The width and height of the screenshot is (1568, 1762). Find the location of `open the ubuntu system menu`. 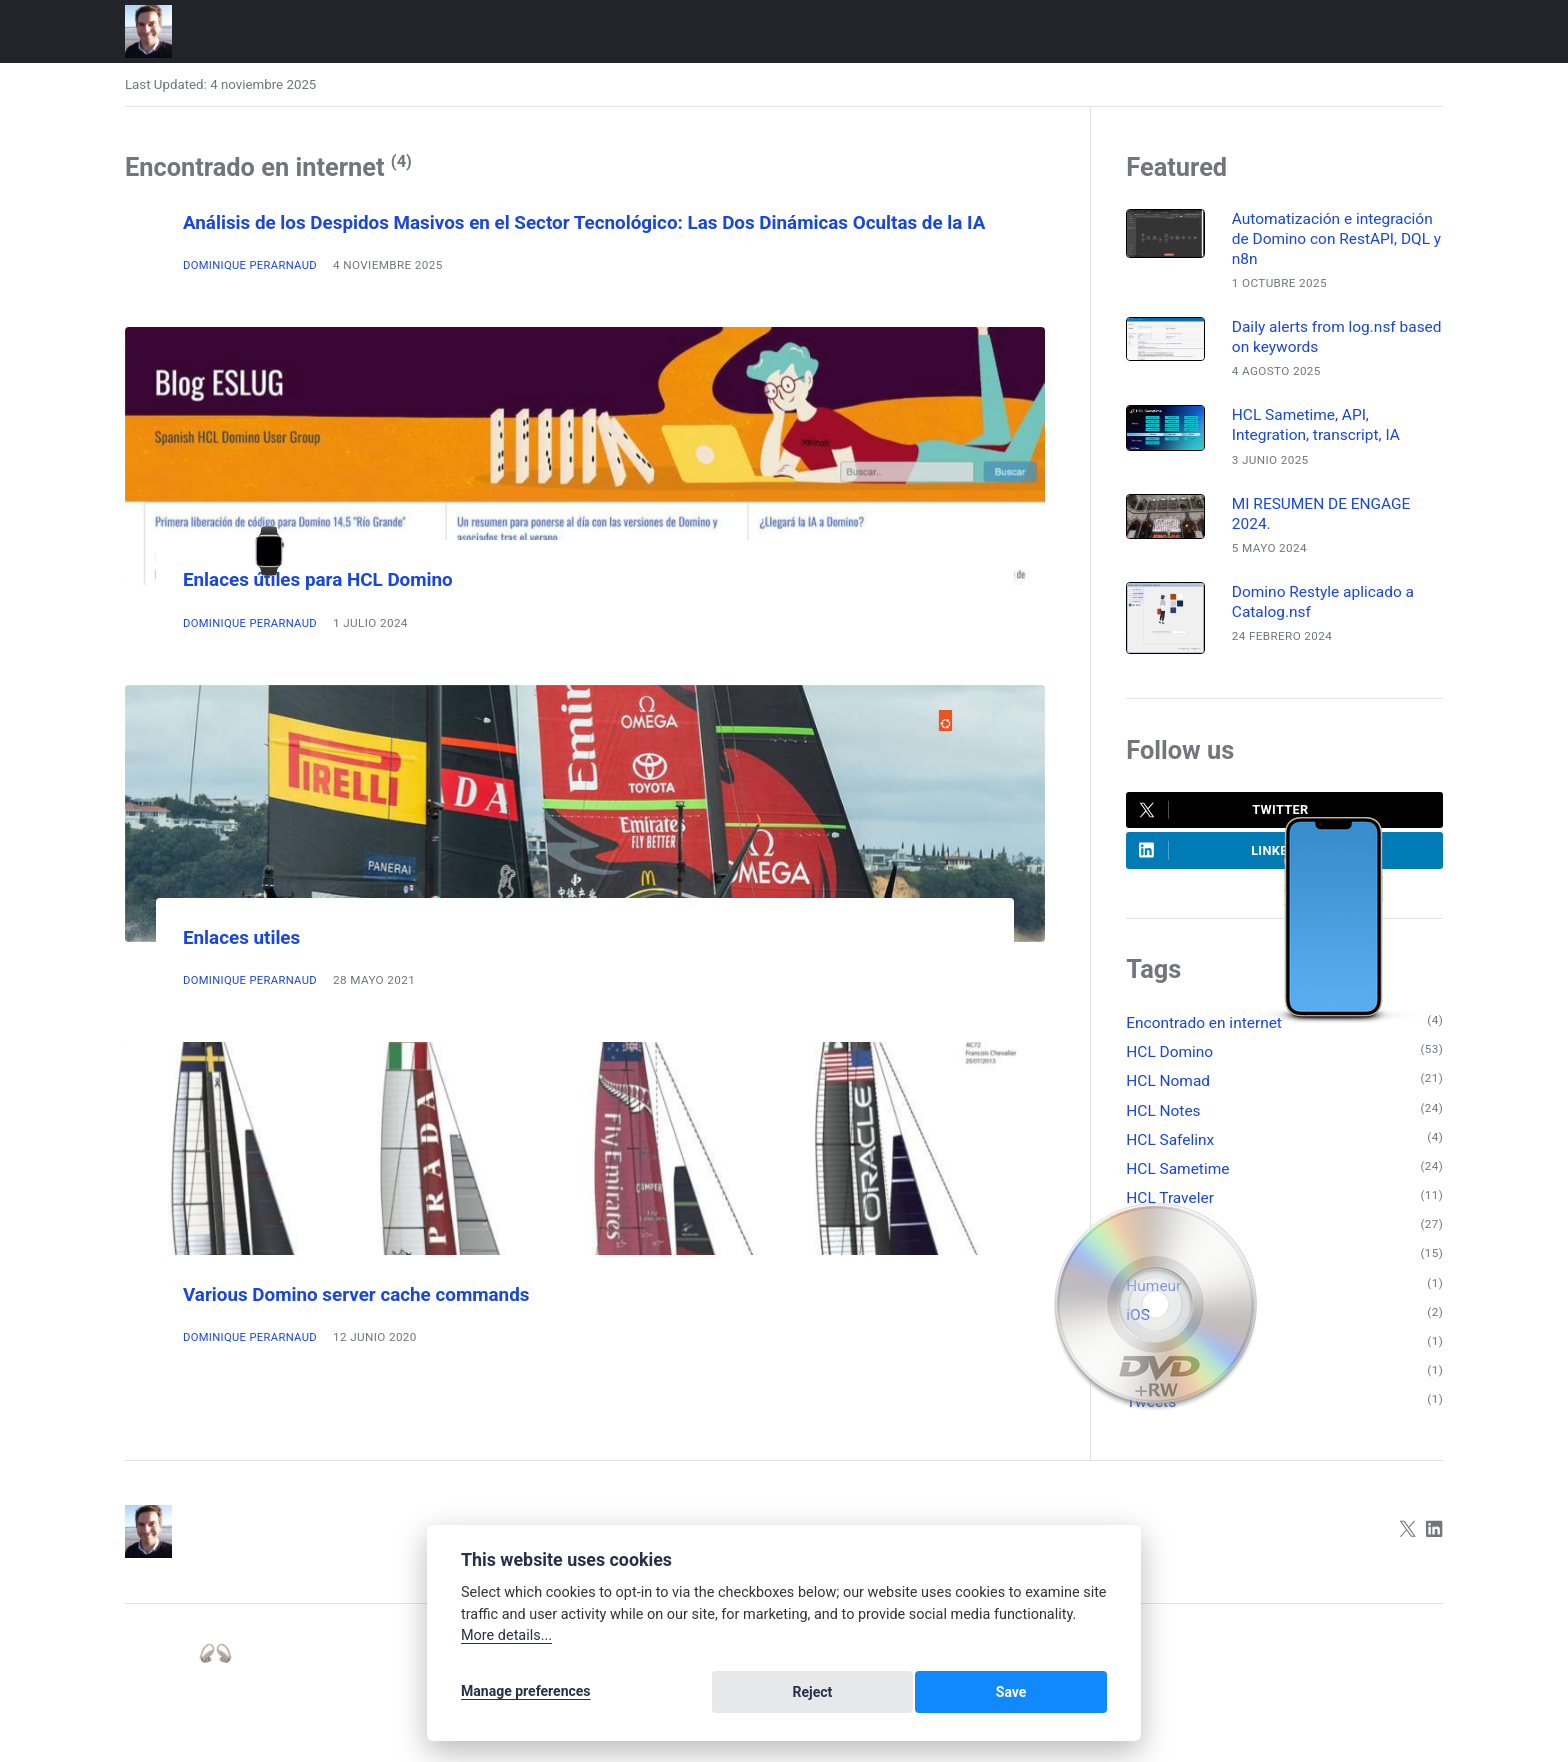

open the ubuntu system menu is located at coordinates (945, 720).